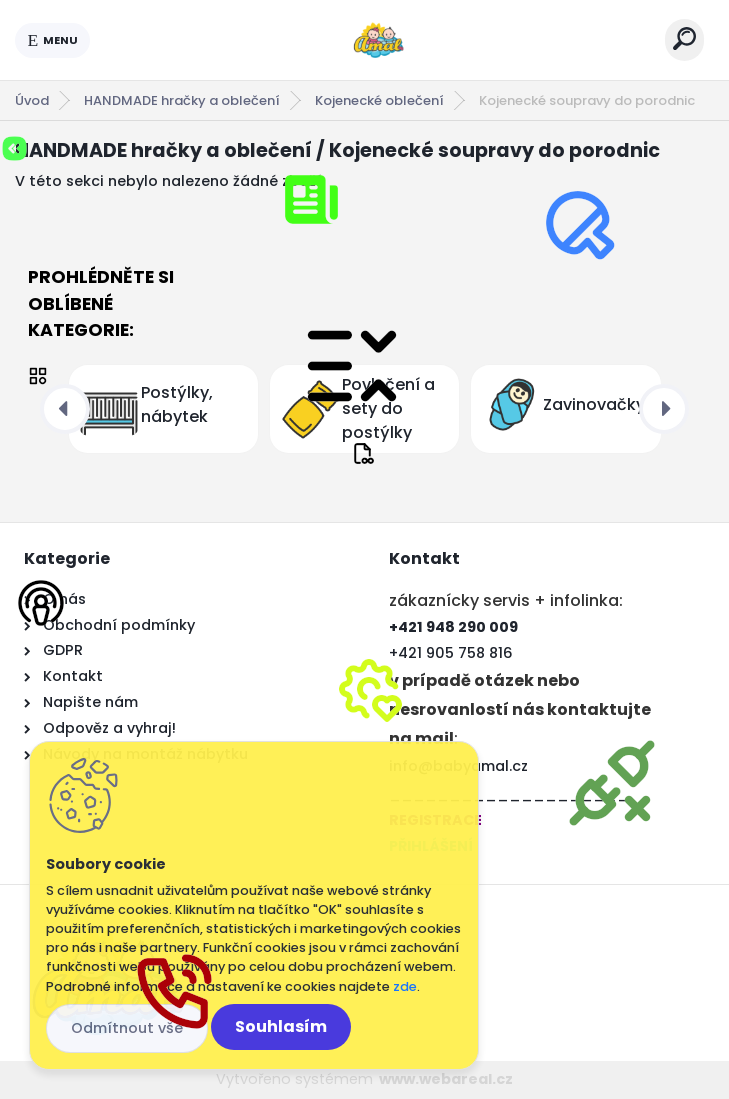  What do you see at coordinates (352, 366) in the screenshot?
I see `collapse or expand all list items` at bounding box center [352, 366].